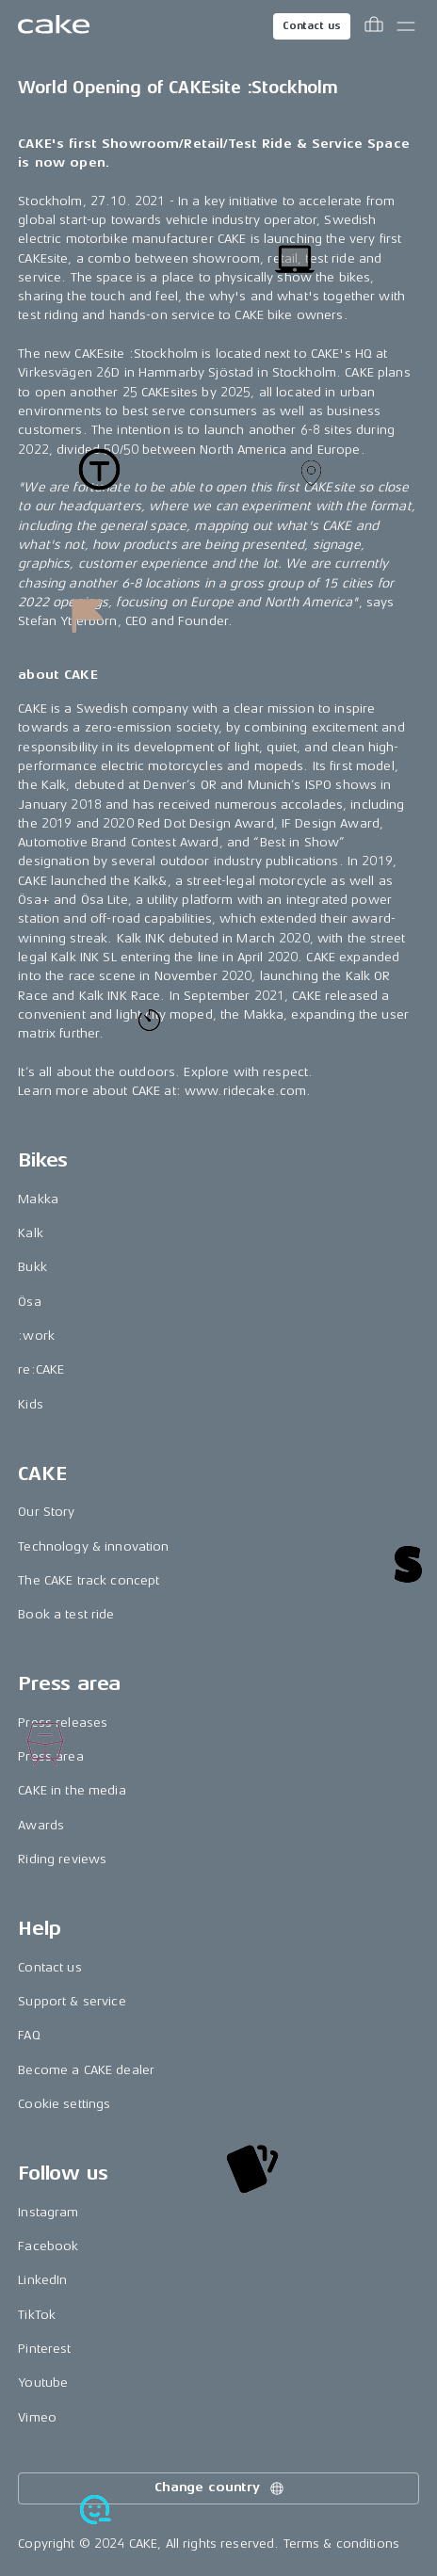 Image resolution: width=437 pixels, height=2576 pixels. I want to click on view regional train schedules, so click(45, 1743).